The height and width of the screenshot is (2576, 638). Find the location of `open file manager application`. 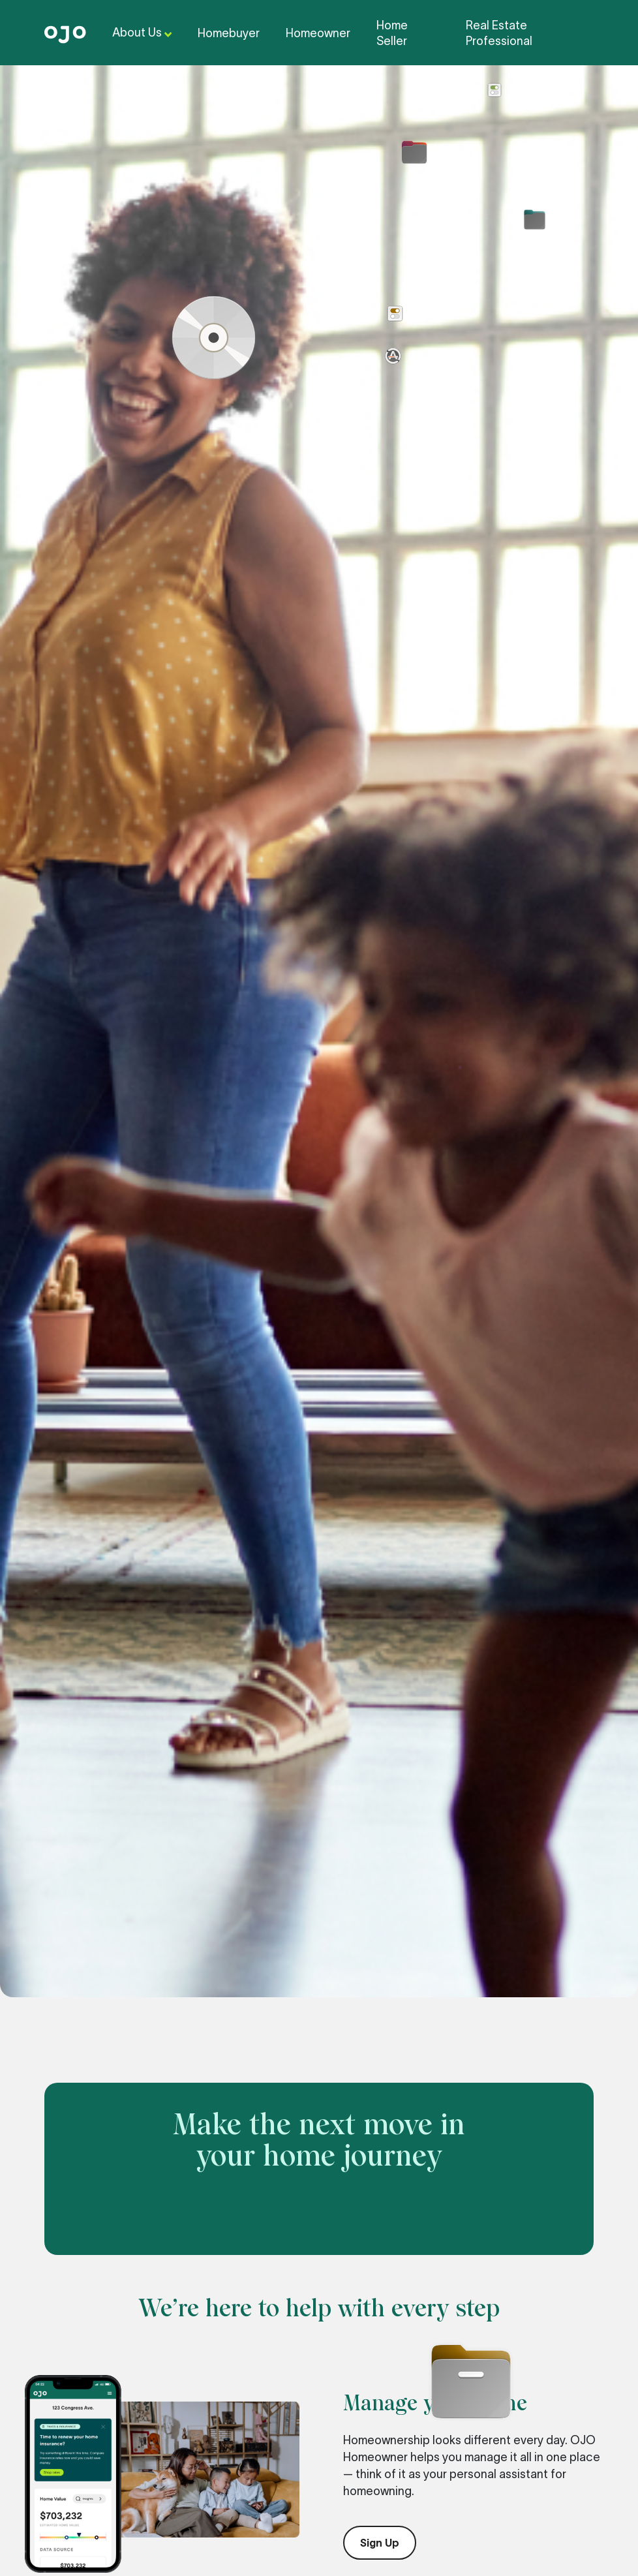

open file manager application is located at coordinates (471, 2382).